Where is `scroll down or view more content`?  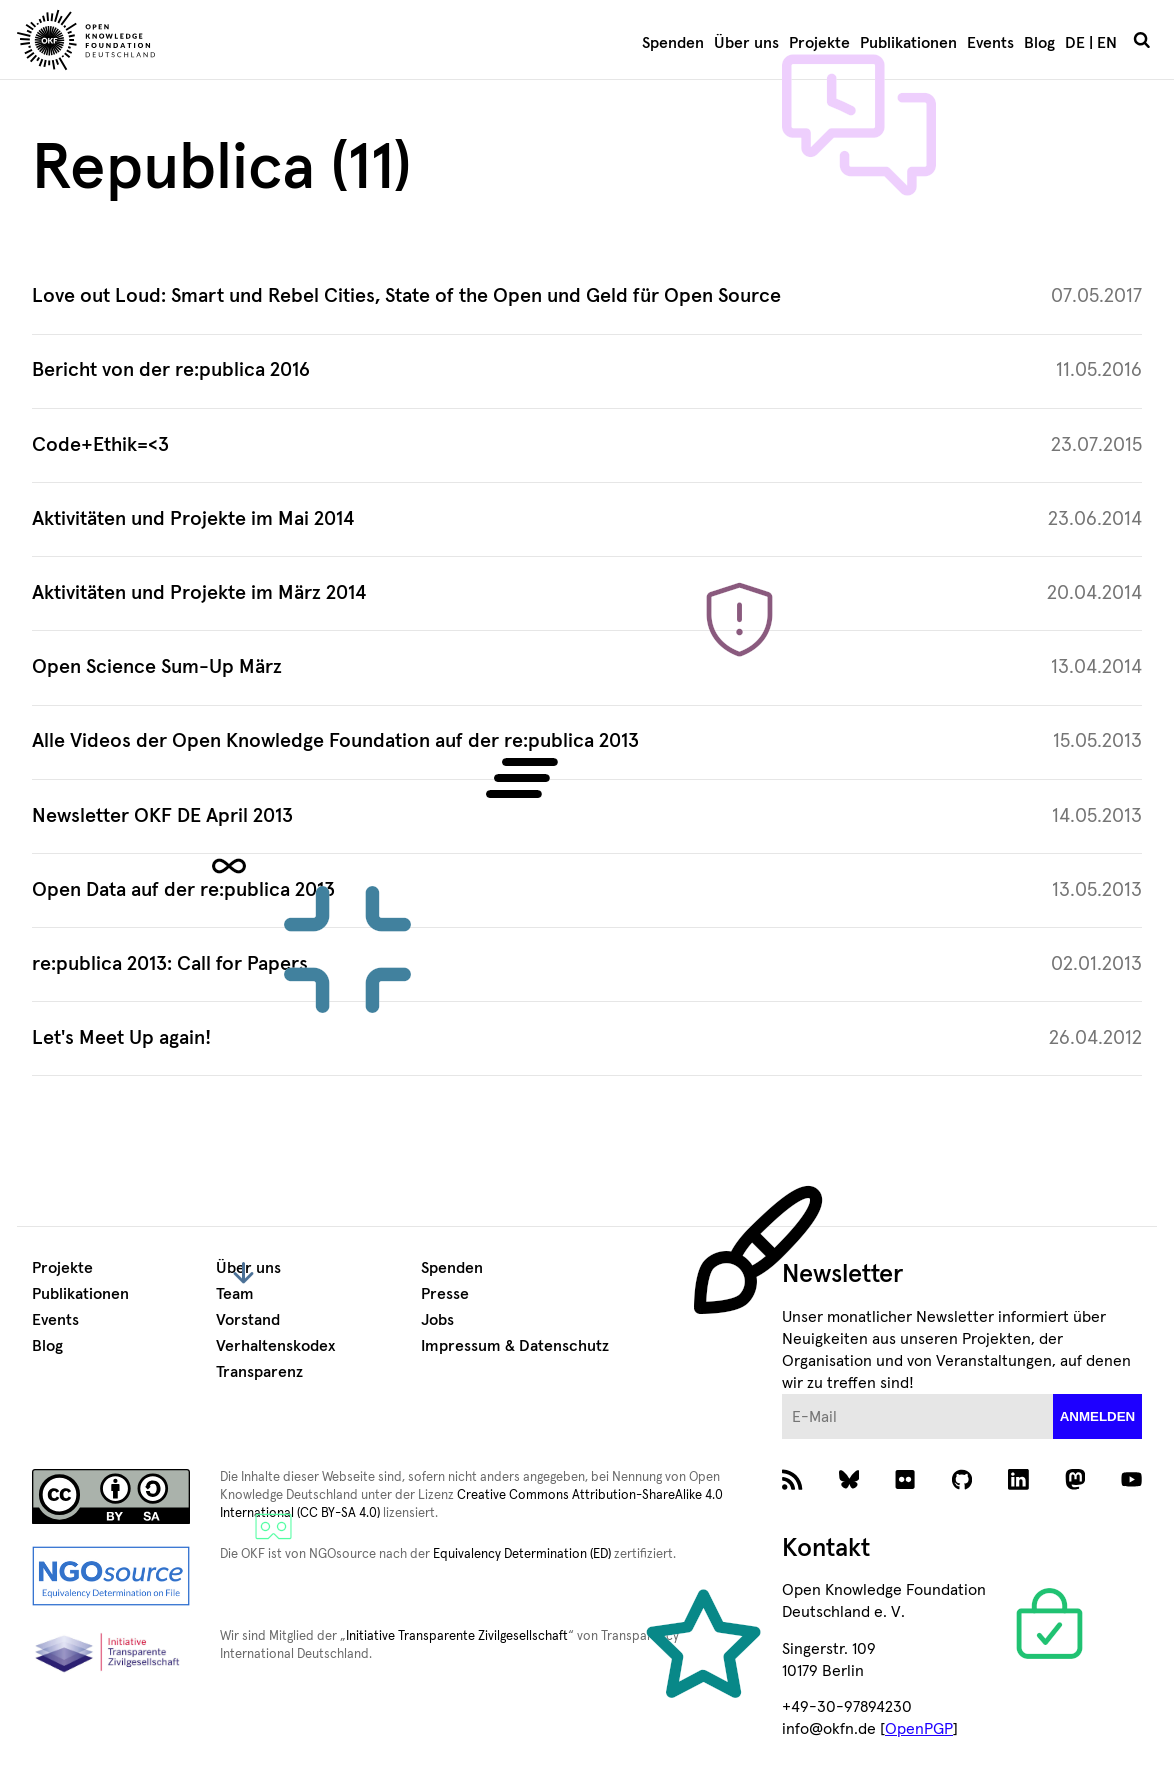
scroll down or view more content is located at coordinates (243, 1272).